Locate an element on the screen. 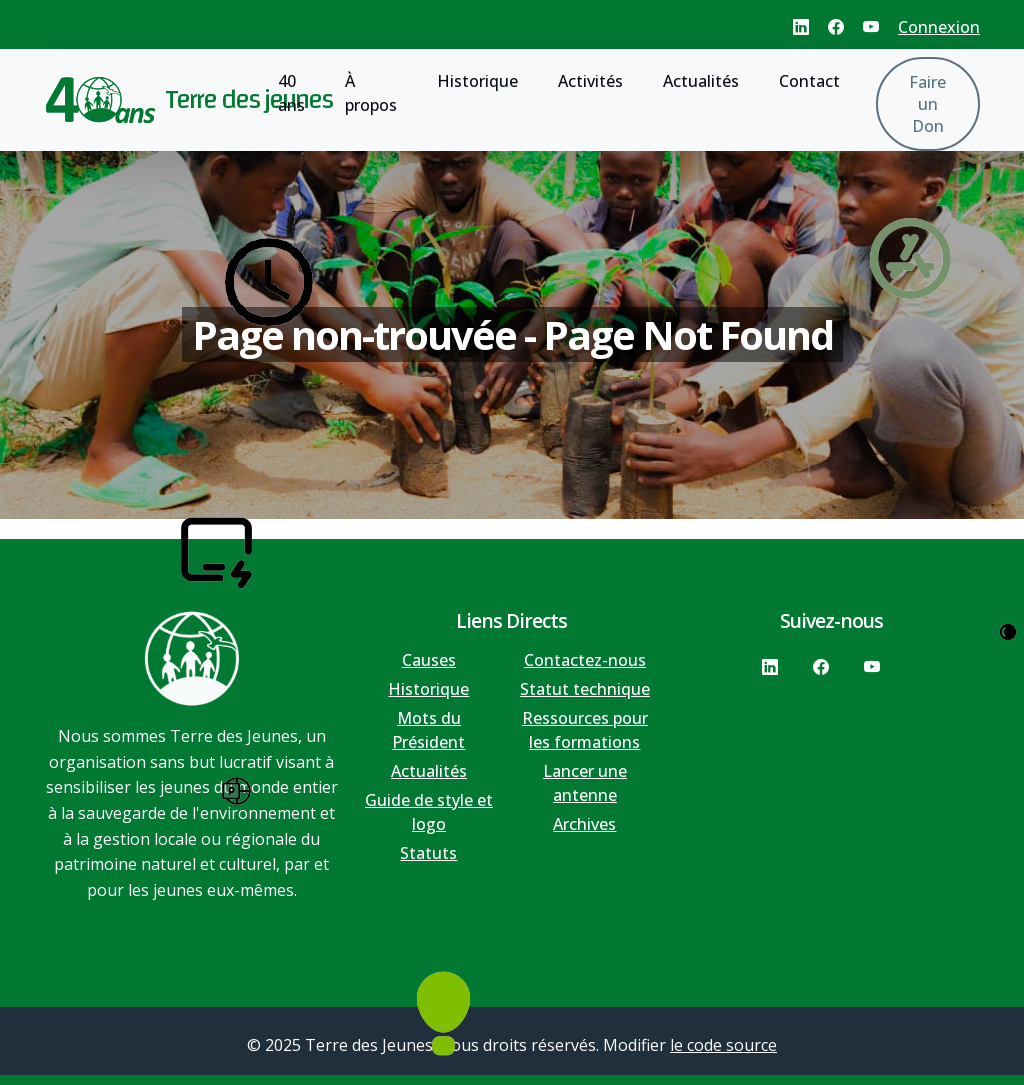  apply inner shadow effect to the left side is located at coordinates (1008, 632).